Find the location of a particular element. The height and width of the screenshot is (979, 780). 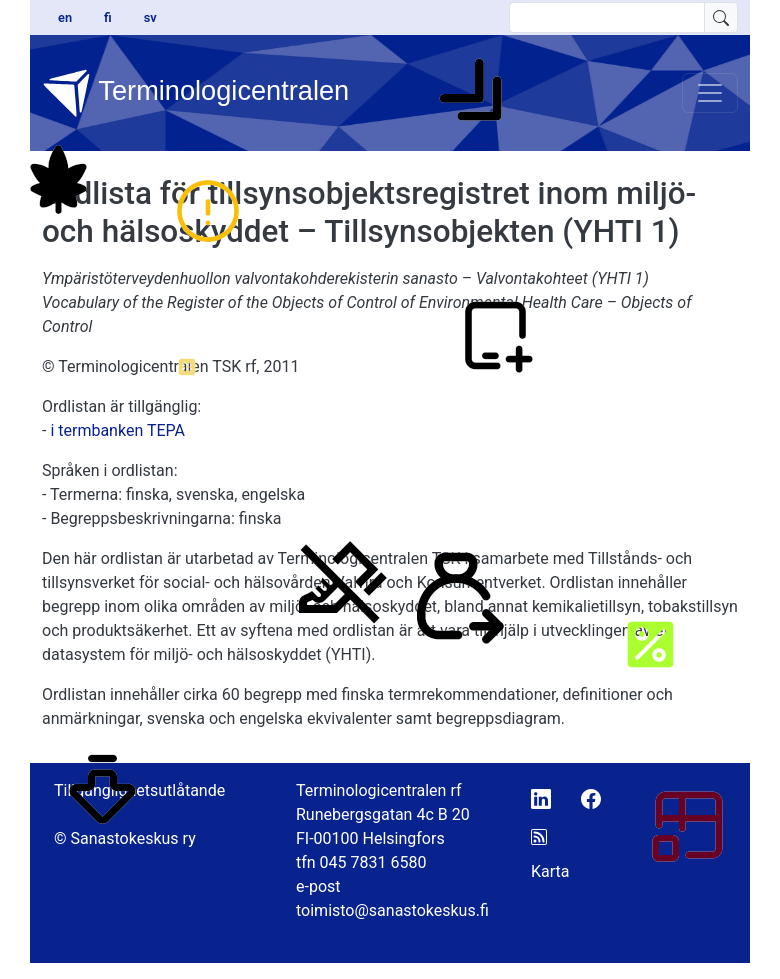

download file to device is located at coordinates (102, 787).